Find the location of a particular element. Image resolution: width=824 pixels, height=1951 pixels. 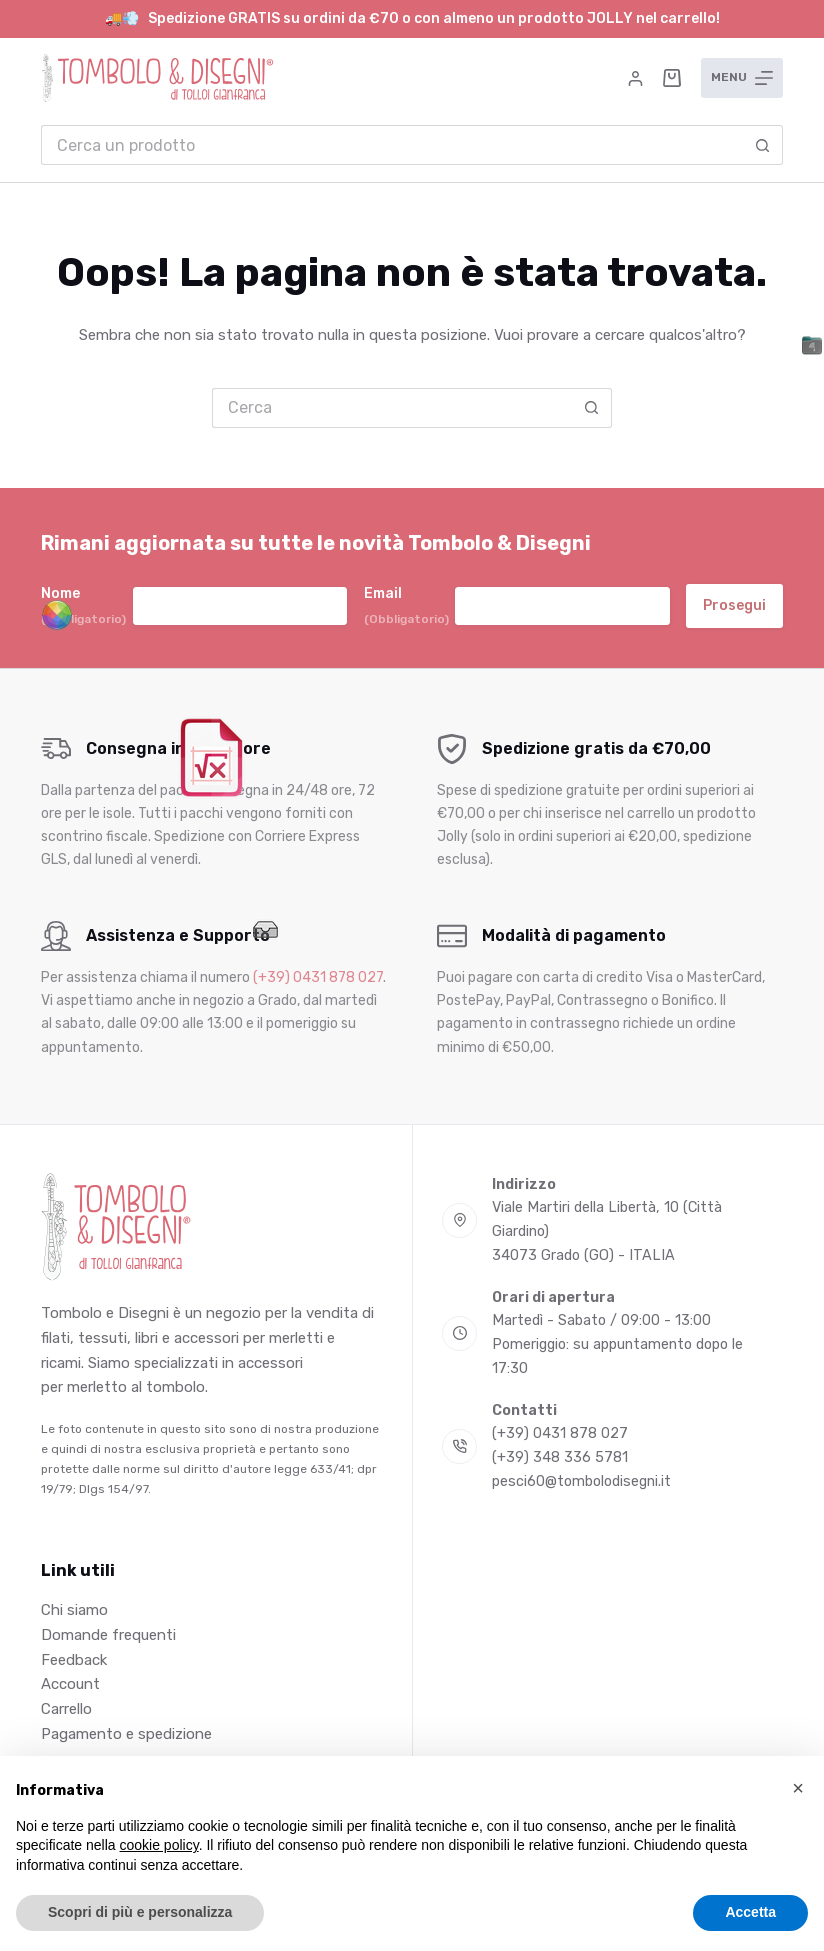

folder synced with insync cloud storage is located at coordinates (812, 345).